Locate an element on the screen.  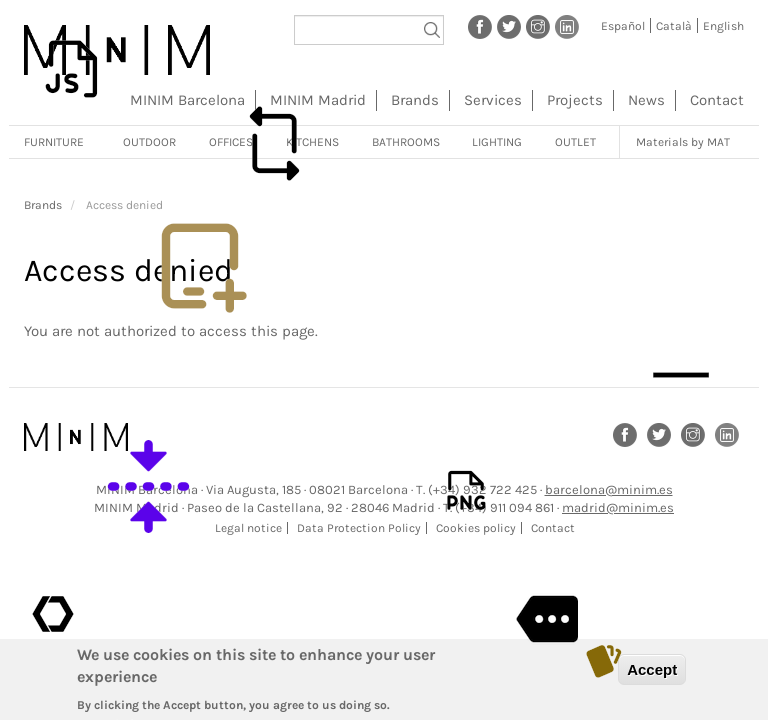
minimize the current window is located at coordinates (678, 372).